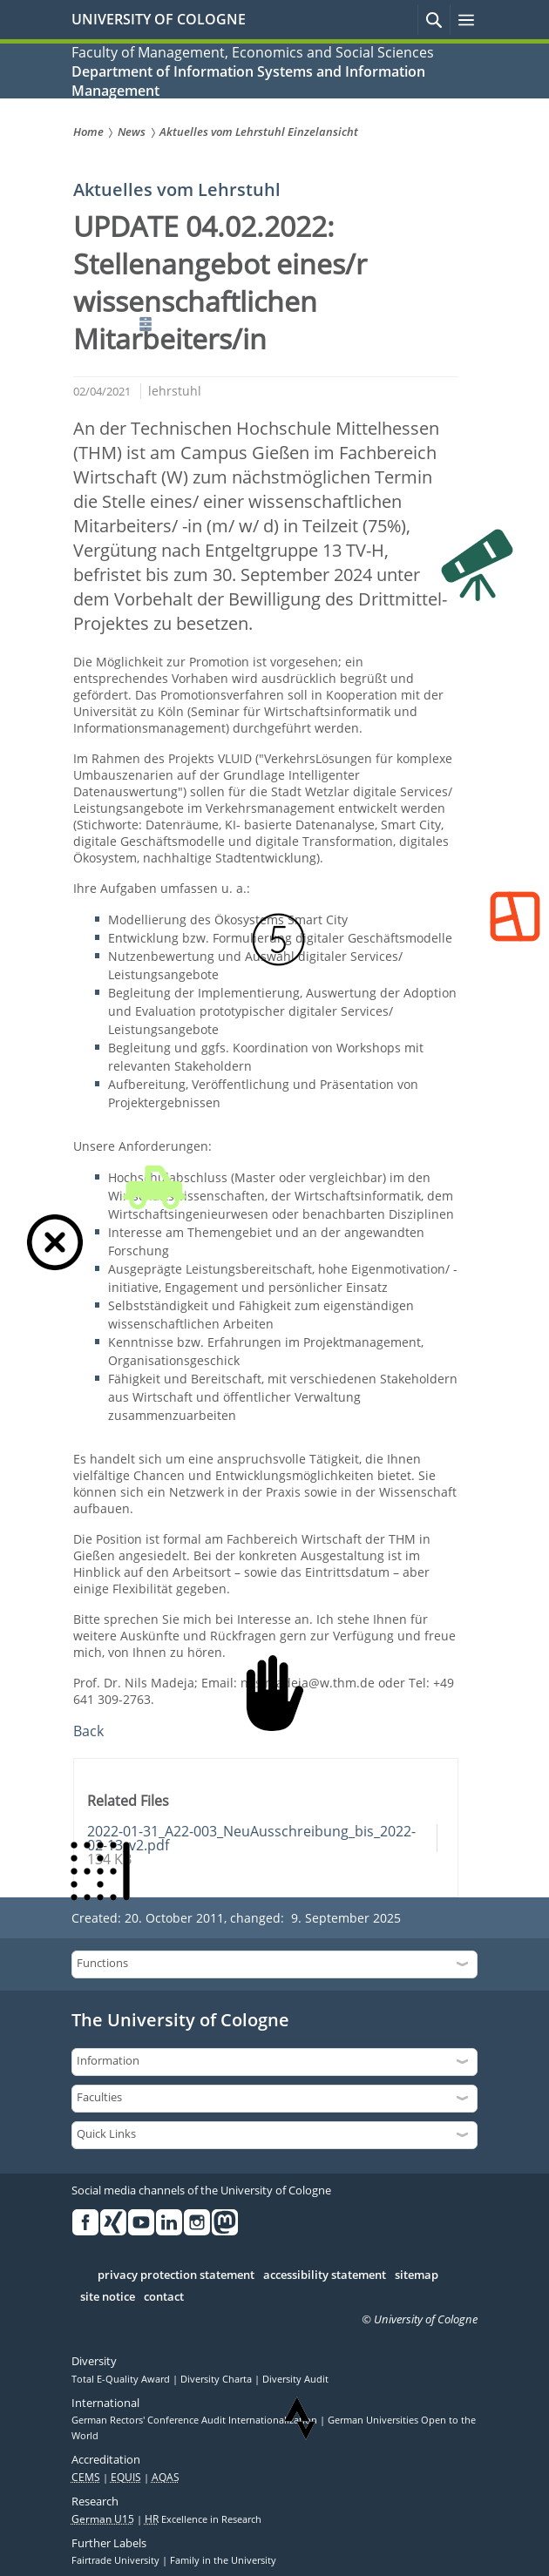 The image size is (549, 2576). What do you see at coordinates (154, 1187) in the screenshot?
I see `select pickup truck as vehicle type` at bounding box center [154, 1187].